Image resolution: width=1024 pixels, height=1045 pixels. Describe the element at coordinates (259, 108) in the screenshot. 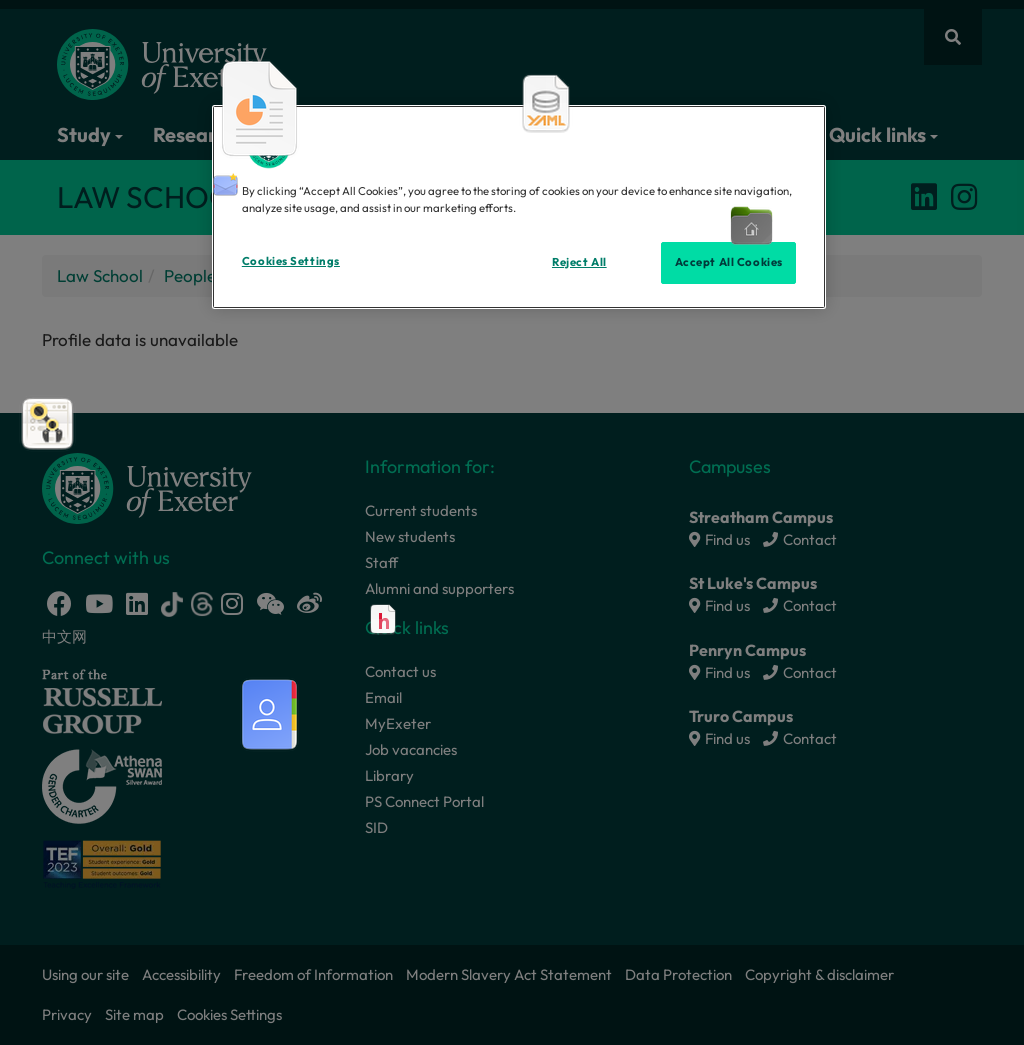

I see `open a presentation file` at that location.